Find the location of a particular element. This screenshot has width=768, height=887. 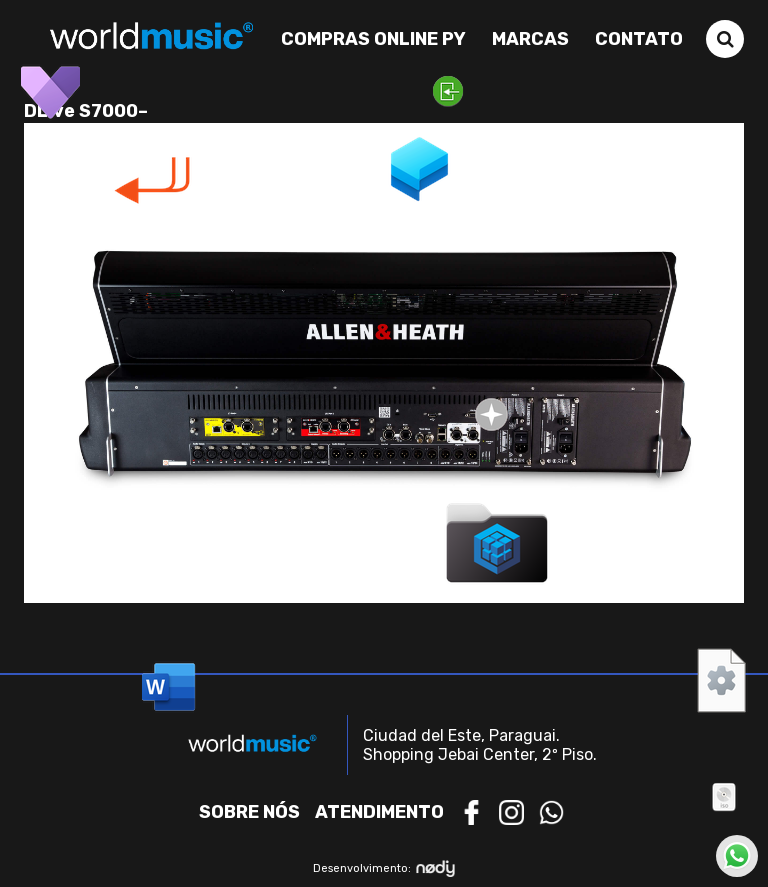

reply to all recipients of an email is located at coordinates (151, 180).